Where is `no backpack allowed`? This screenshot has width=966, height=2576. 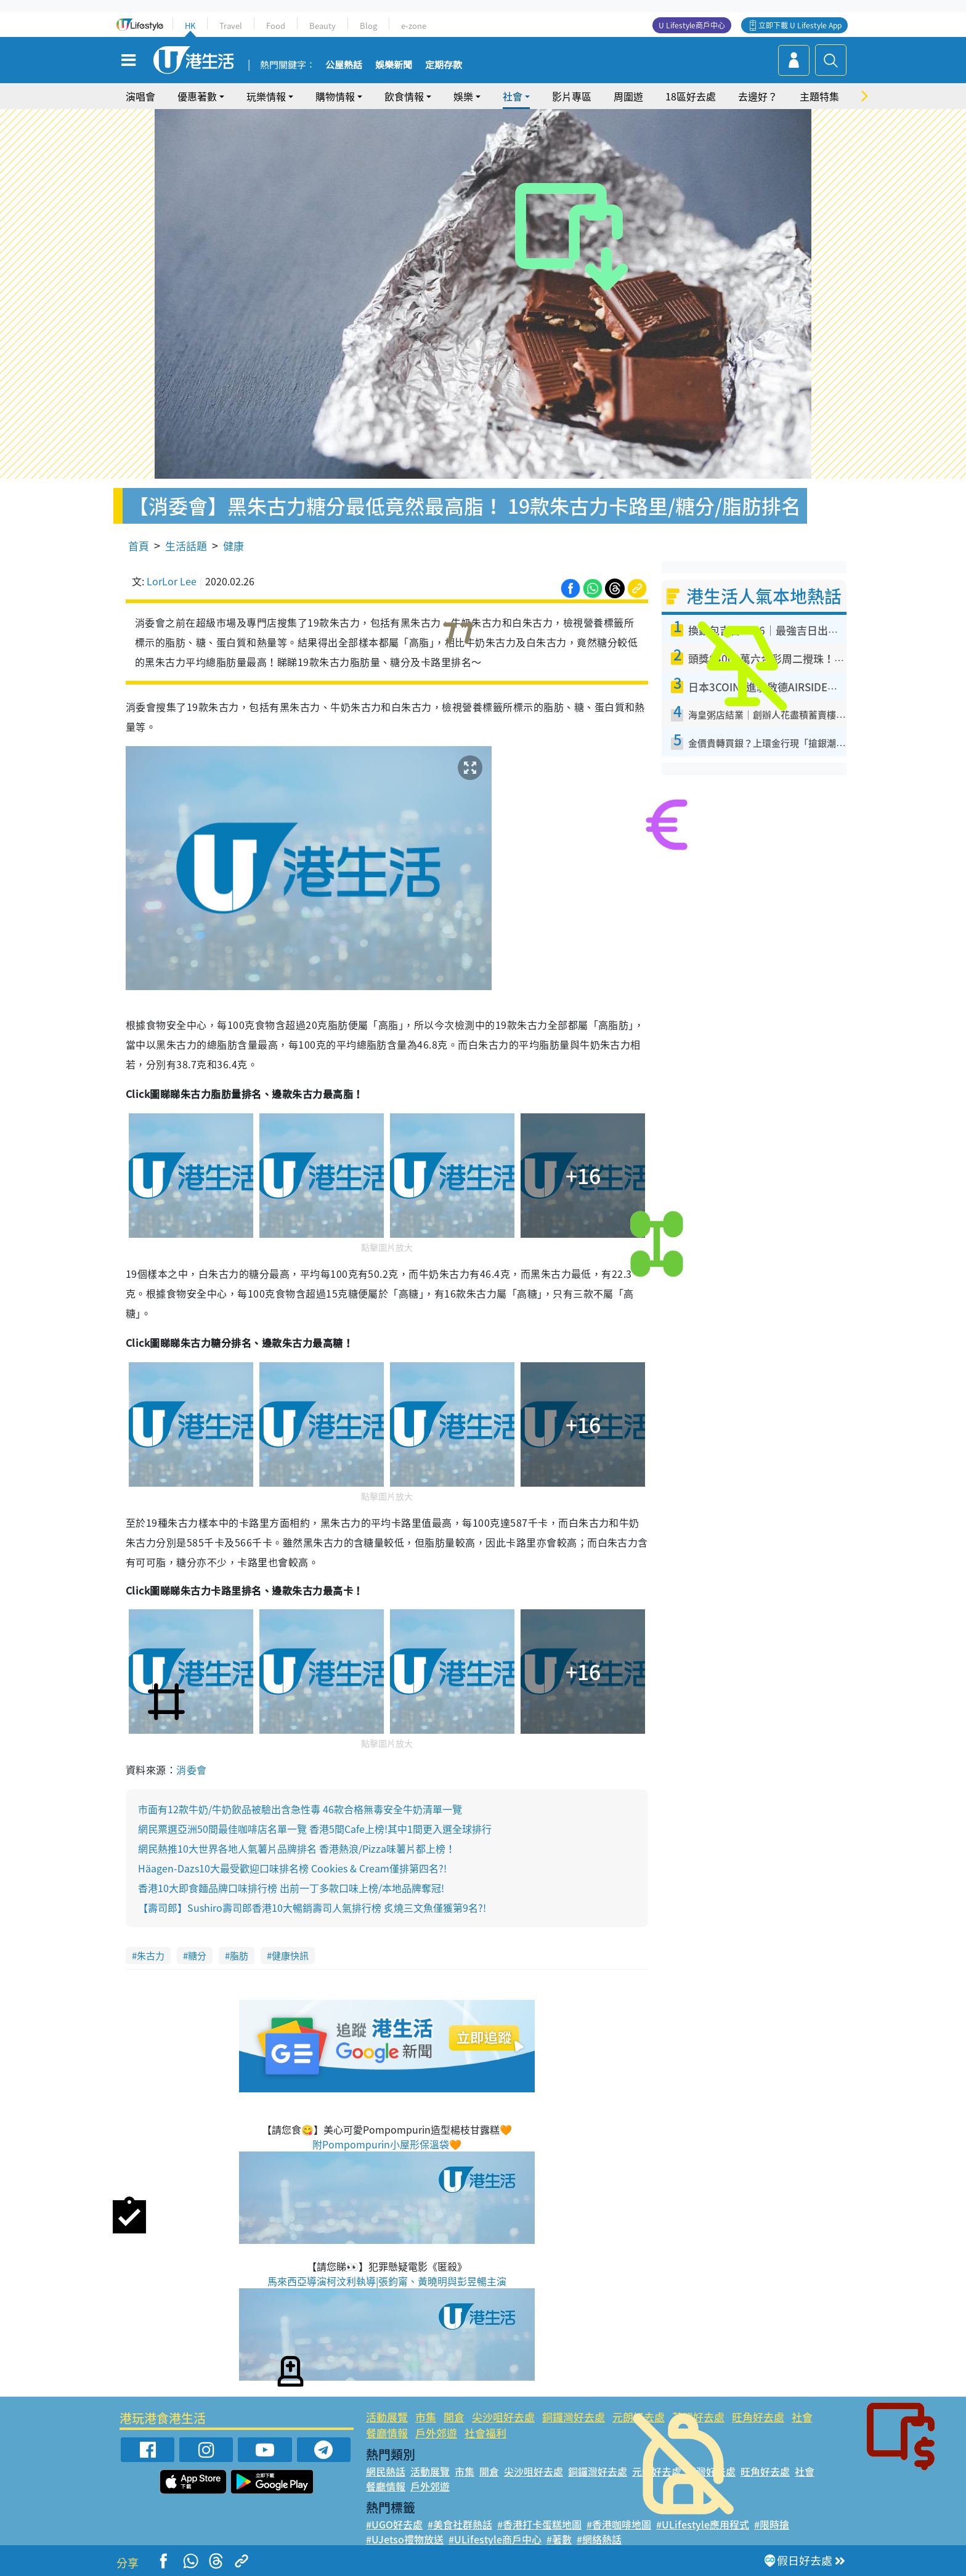
no backpack allowed is located at coordinates (683, 2464).